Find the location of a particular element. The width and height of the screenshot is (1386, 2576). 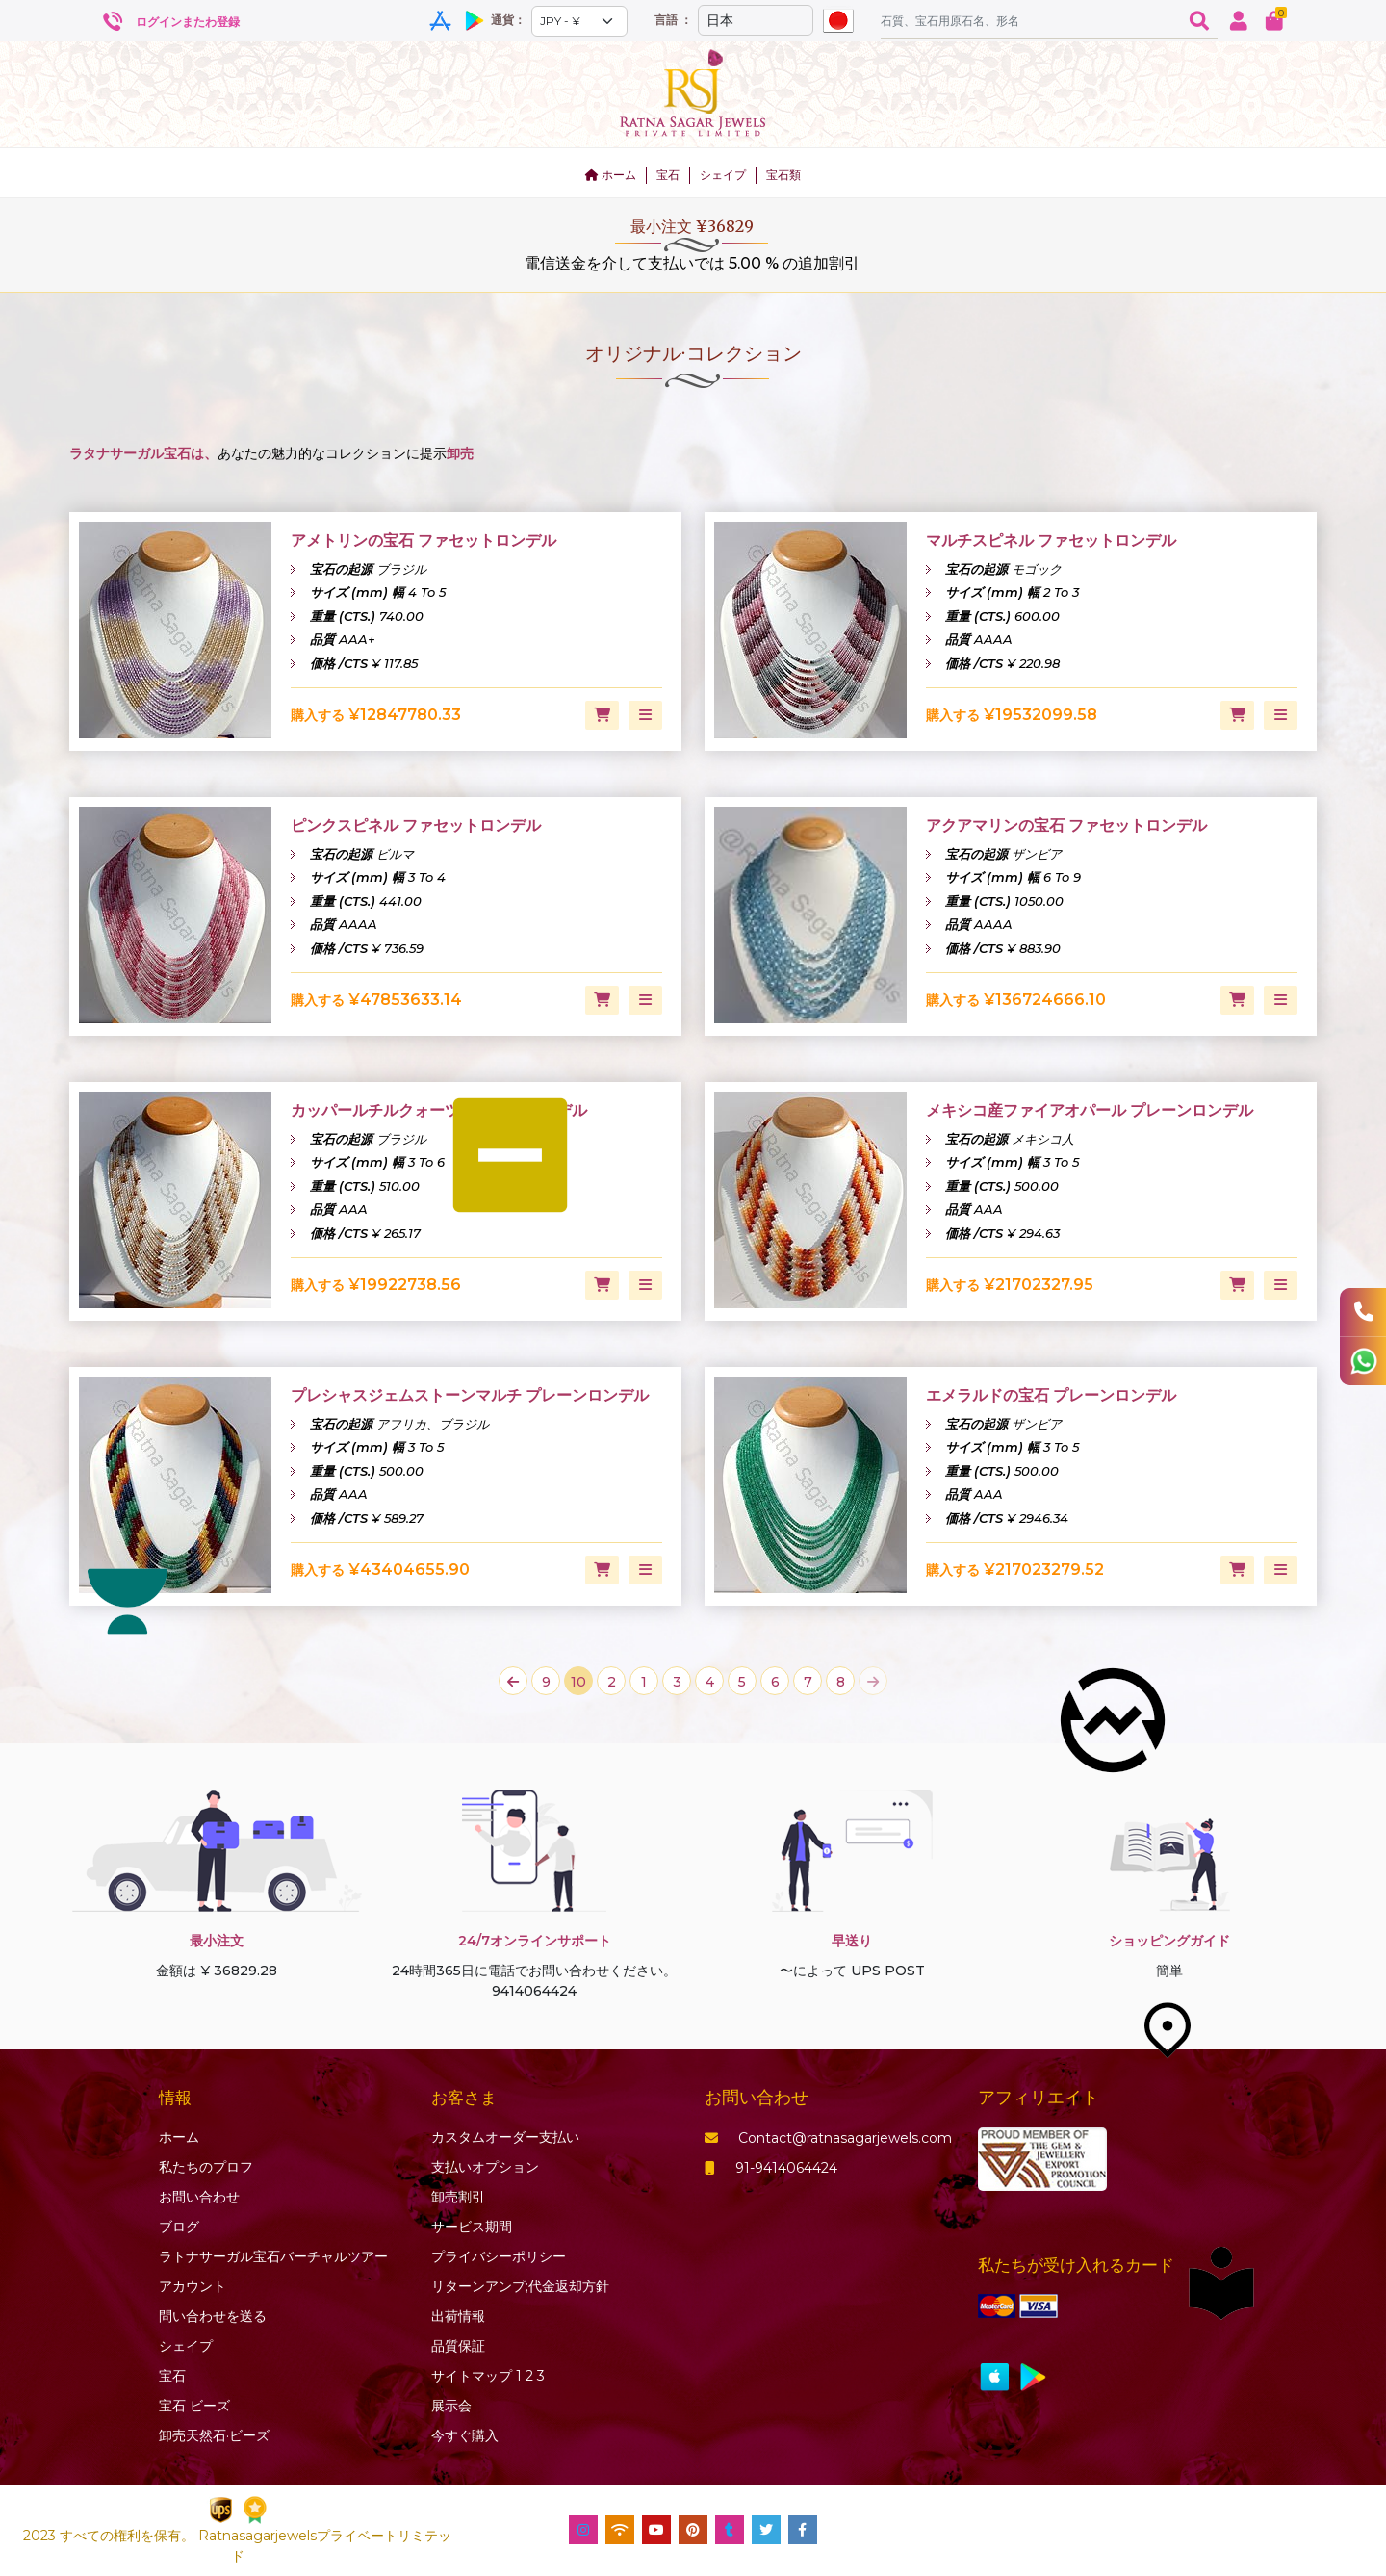

open the unacademy learning app is located at coordinates (127, 1601).